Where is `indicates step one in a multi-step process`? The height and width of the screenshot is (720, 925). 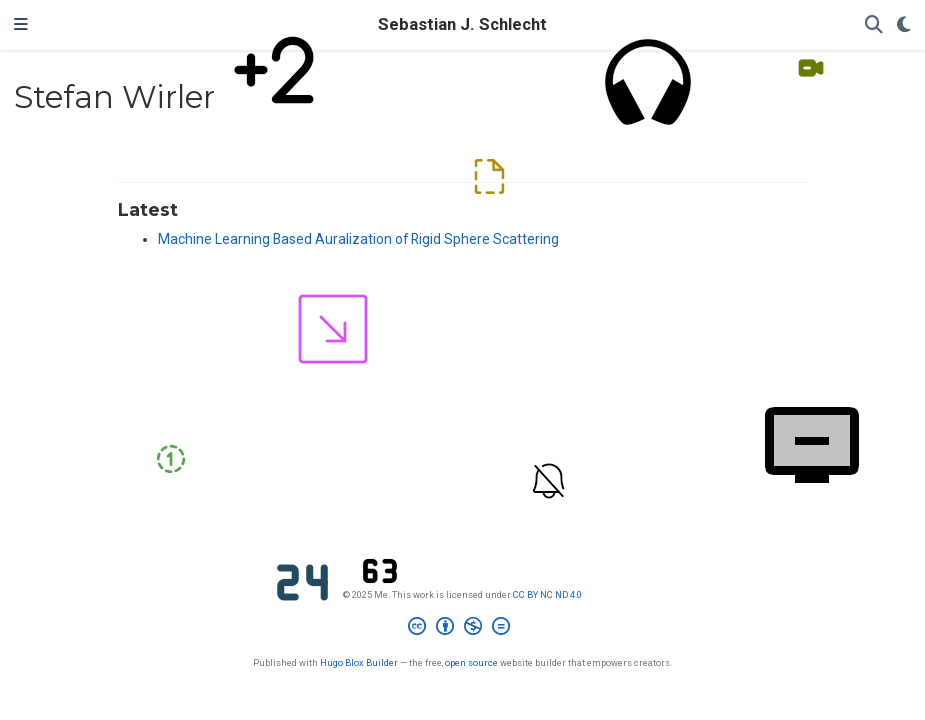
indicates step one in a multi-step process is located at coordinates (171, 459).